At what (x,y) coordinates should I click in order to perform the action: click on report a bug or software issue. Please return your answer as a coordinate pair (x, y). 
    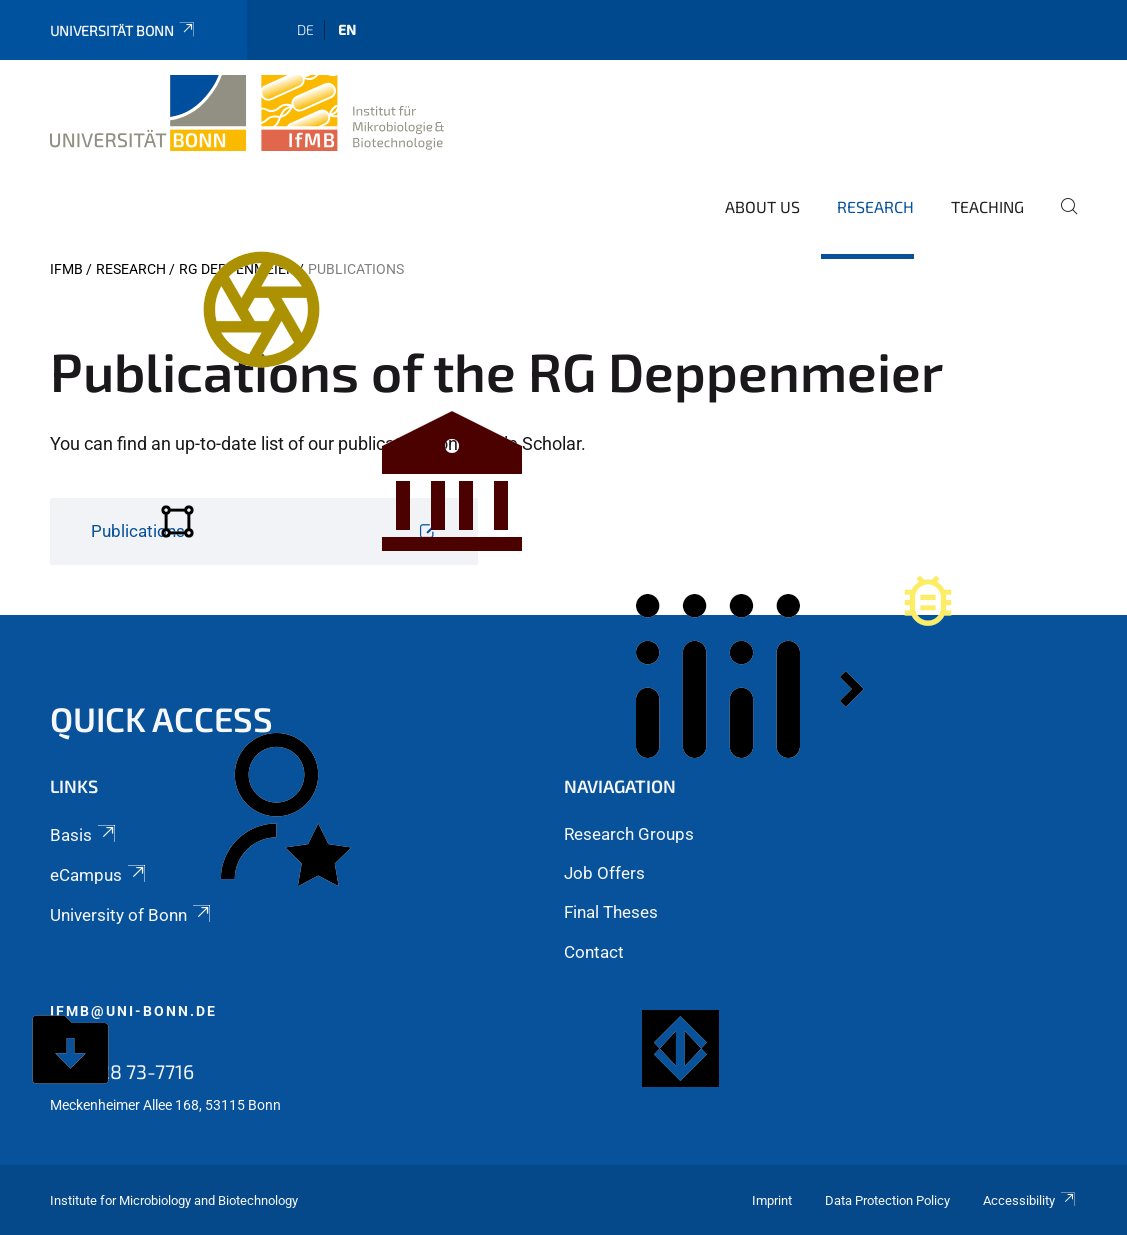
    Looking at the image, I should click on (928, 600).